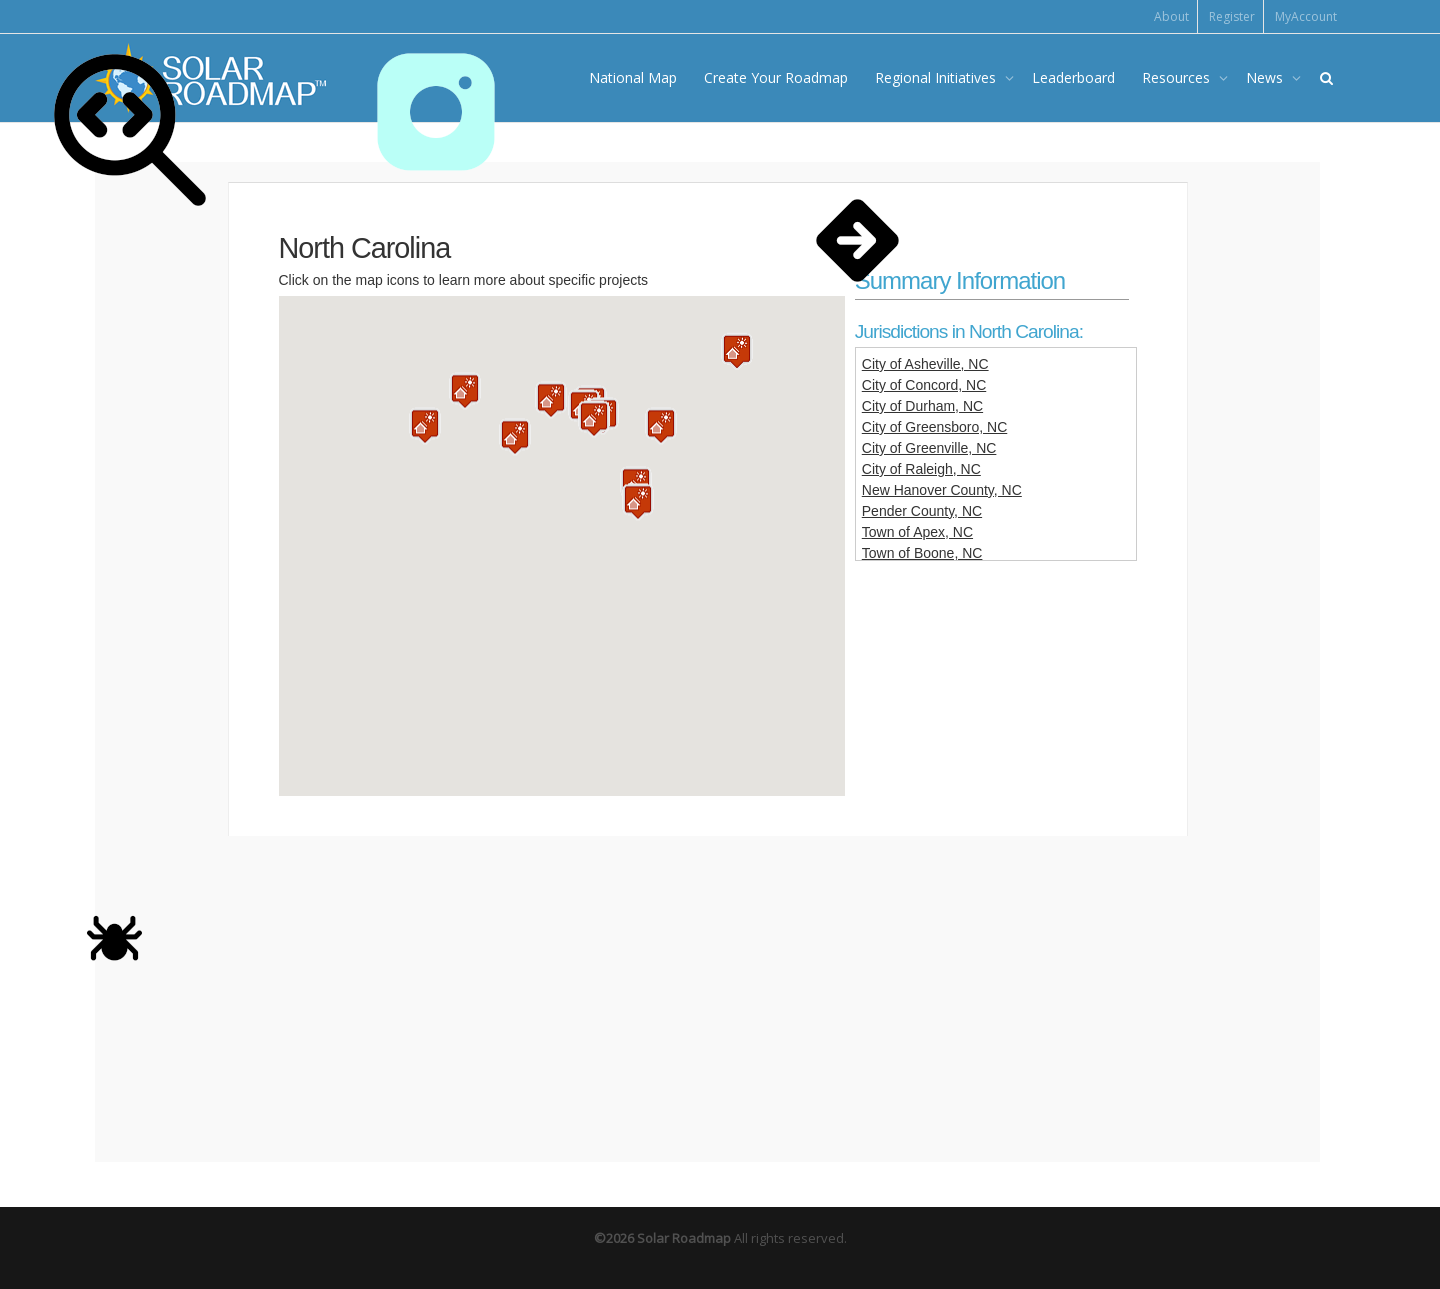 The image size is (1440, 1289). What do you see at coordinates (857, 240) in the screenshot?
I see `navigate to next step or section` at bounding box center [857, 240].